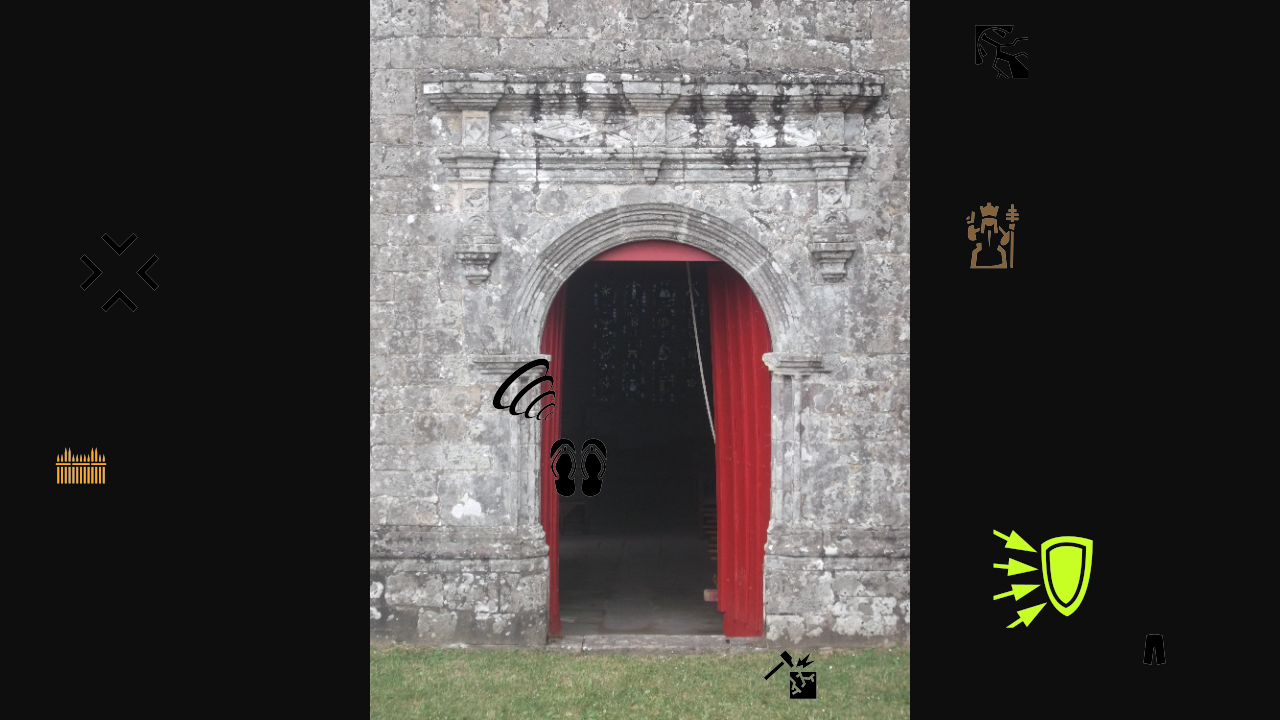 This screenshot has height=720, width=1280. I want to click on browse pants or trousers in a clothing app, so click(1154, 649).